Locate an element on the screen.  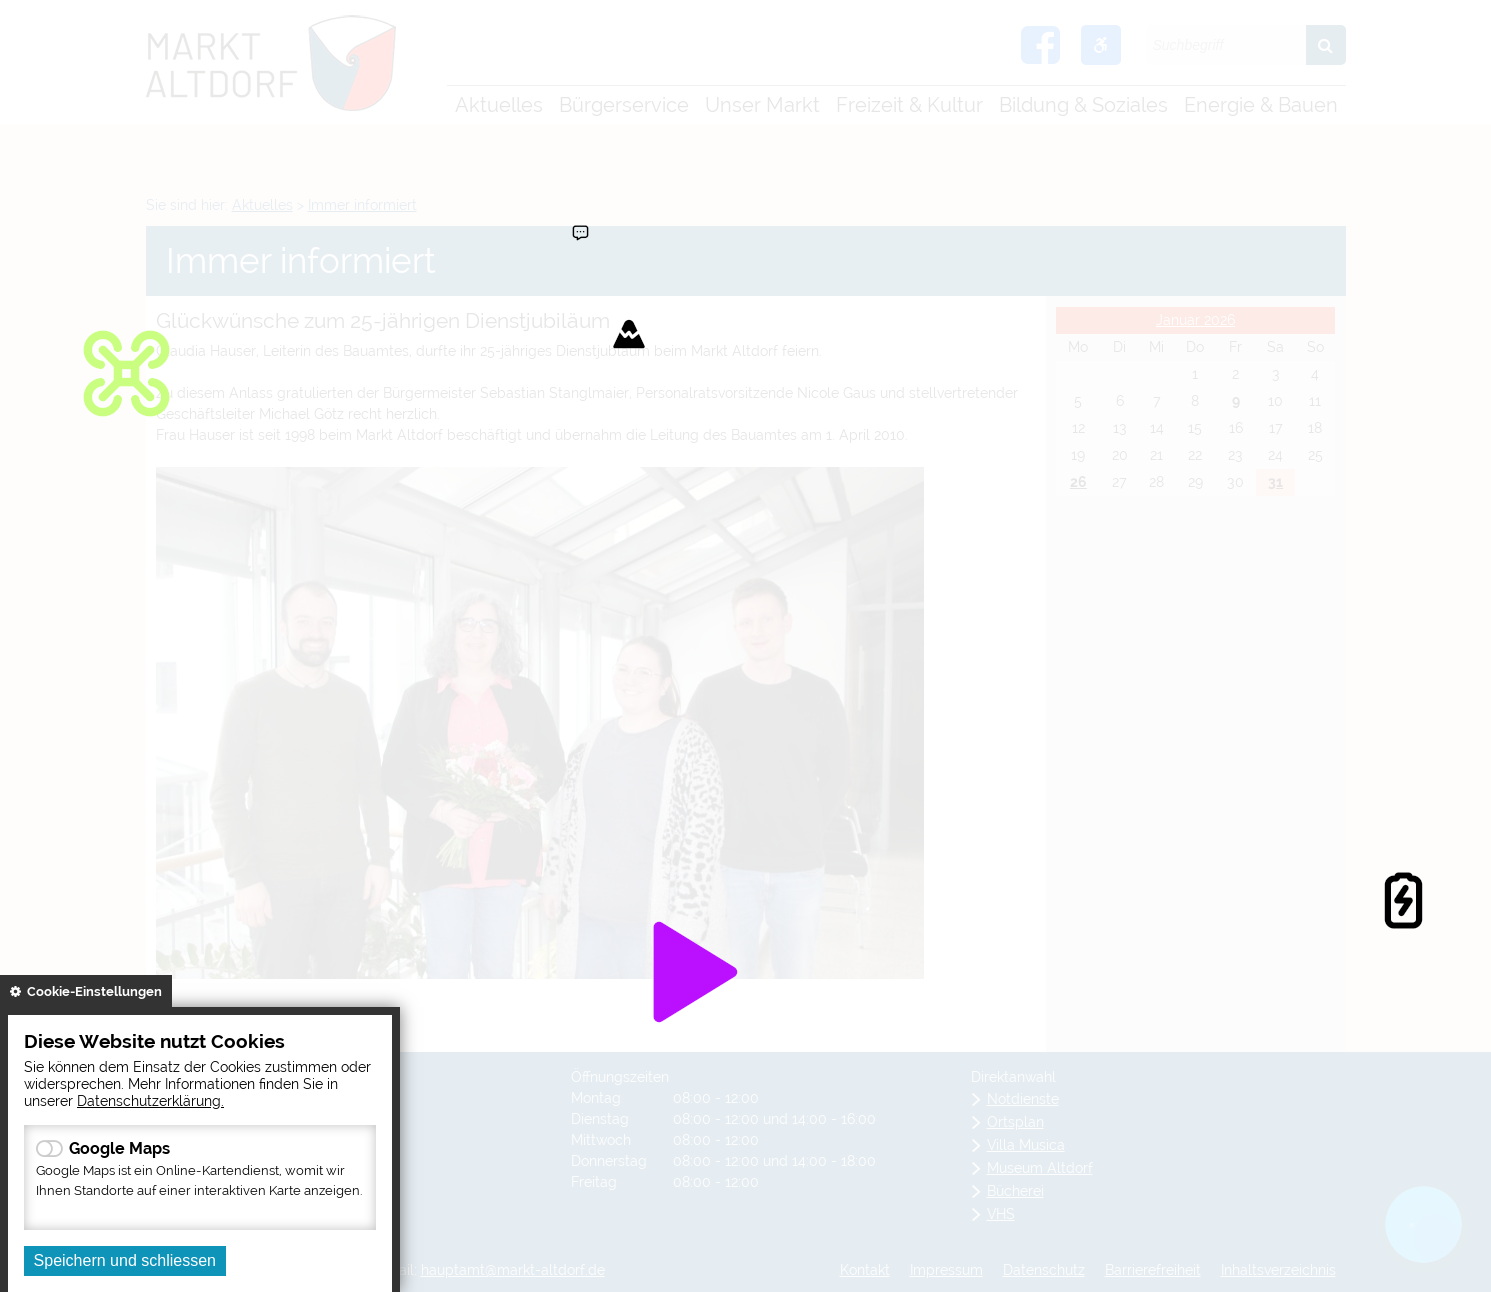
access drone controls is located at coordinates (126, 373).